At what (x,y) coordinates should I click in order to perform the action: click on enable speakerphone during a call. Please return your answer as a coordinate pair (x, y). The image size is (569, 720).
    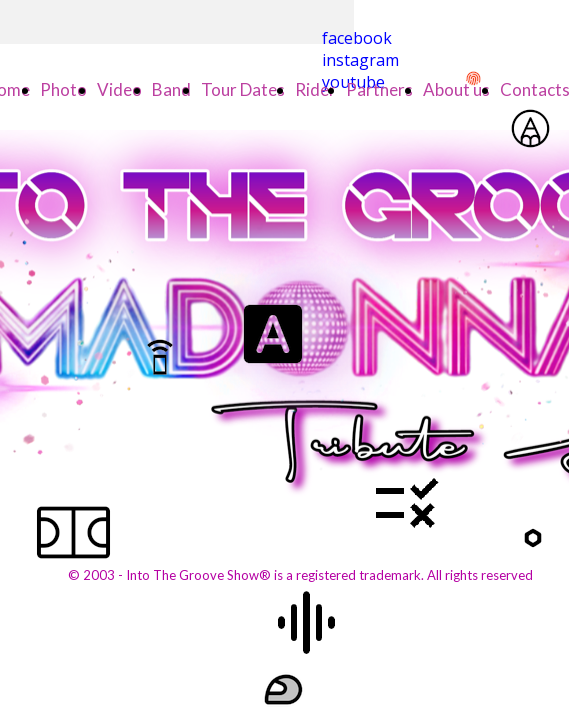
    Looking at the image, I should click on (160, 358).